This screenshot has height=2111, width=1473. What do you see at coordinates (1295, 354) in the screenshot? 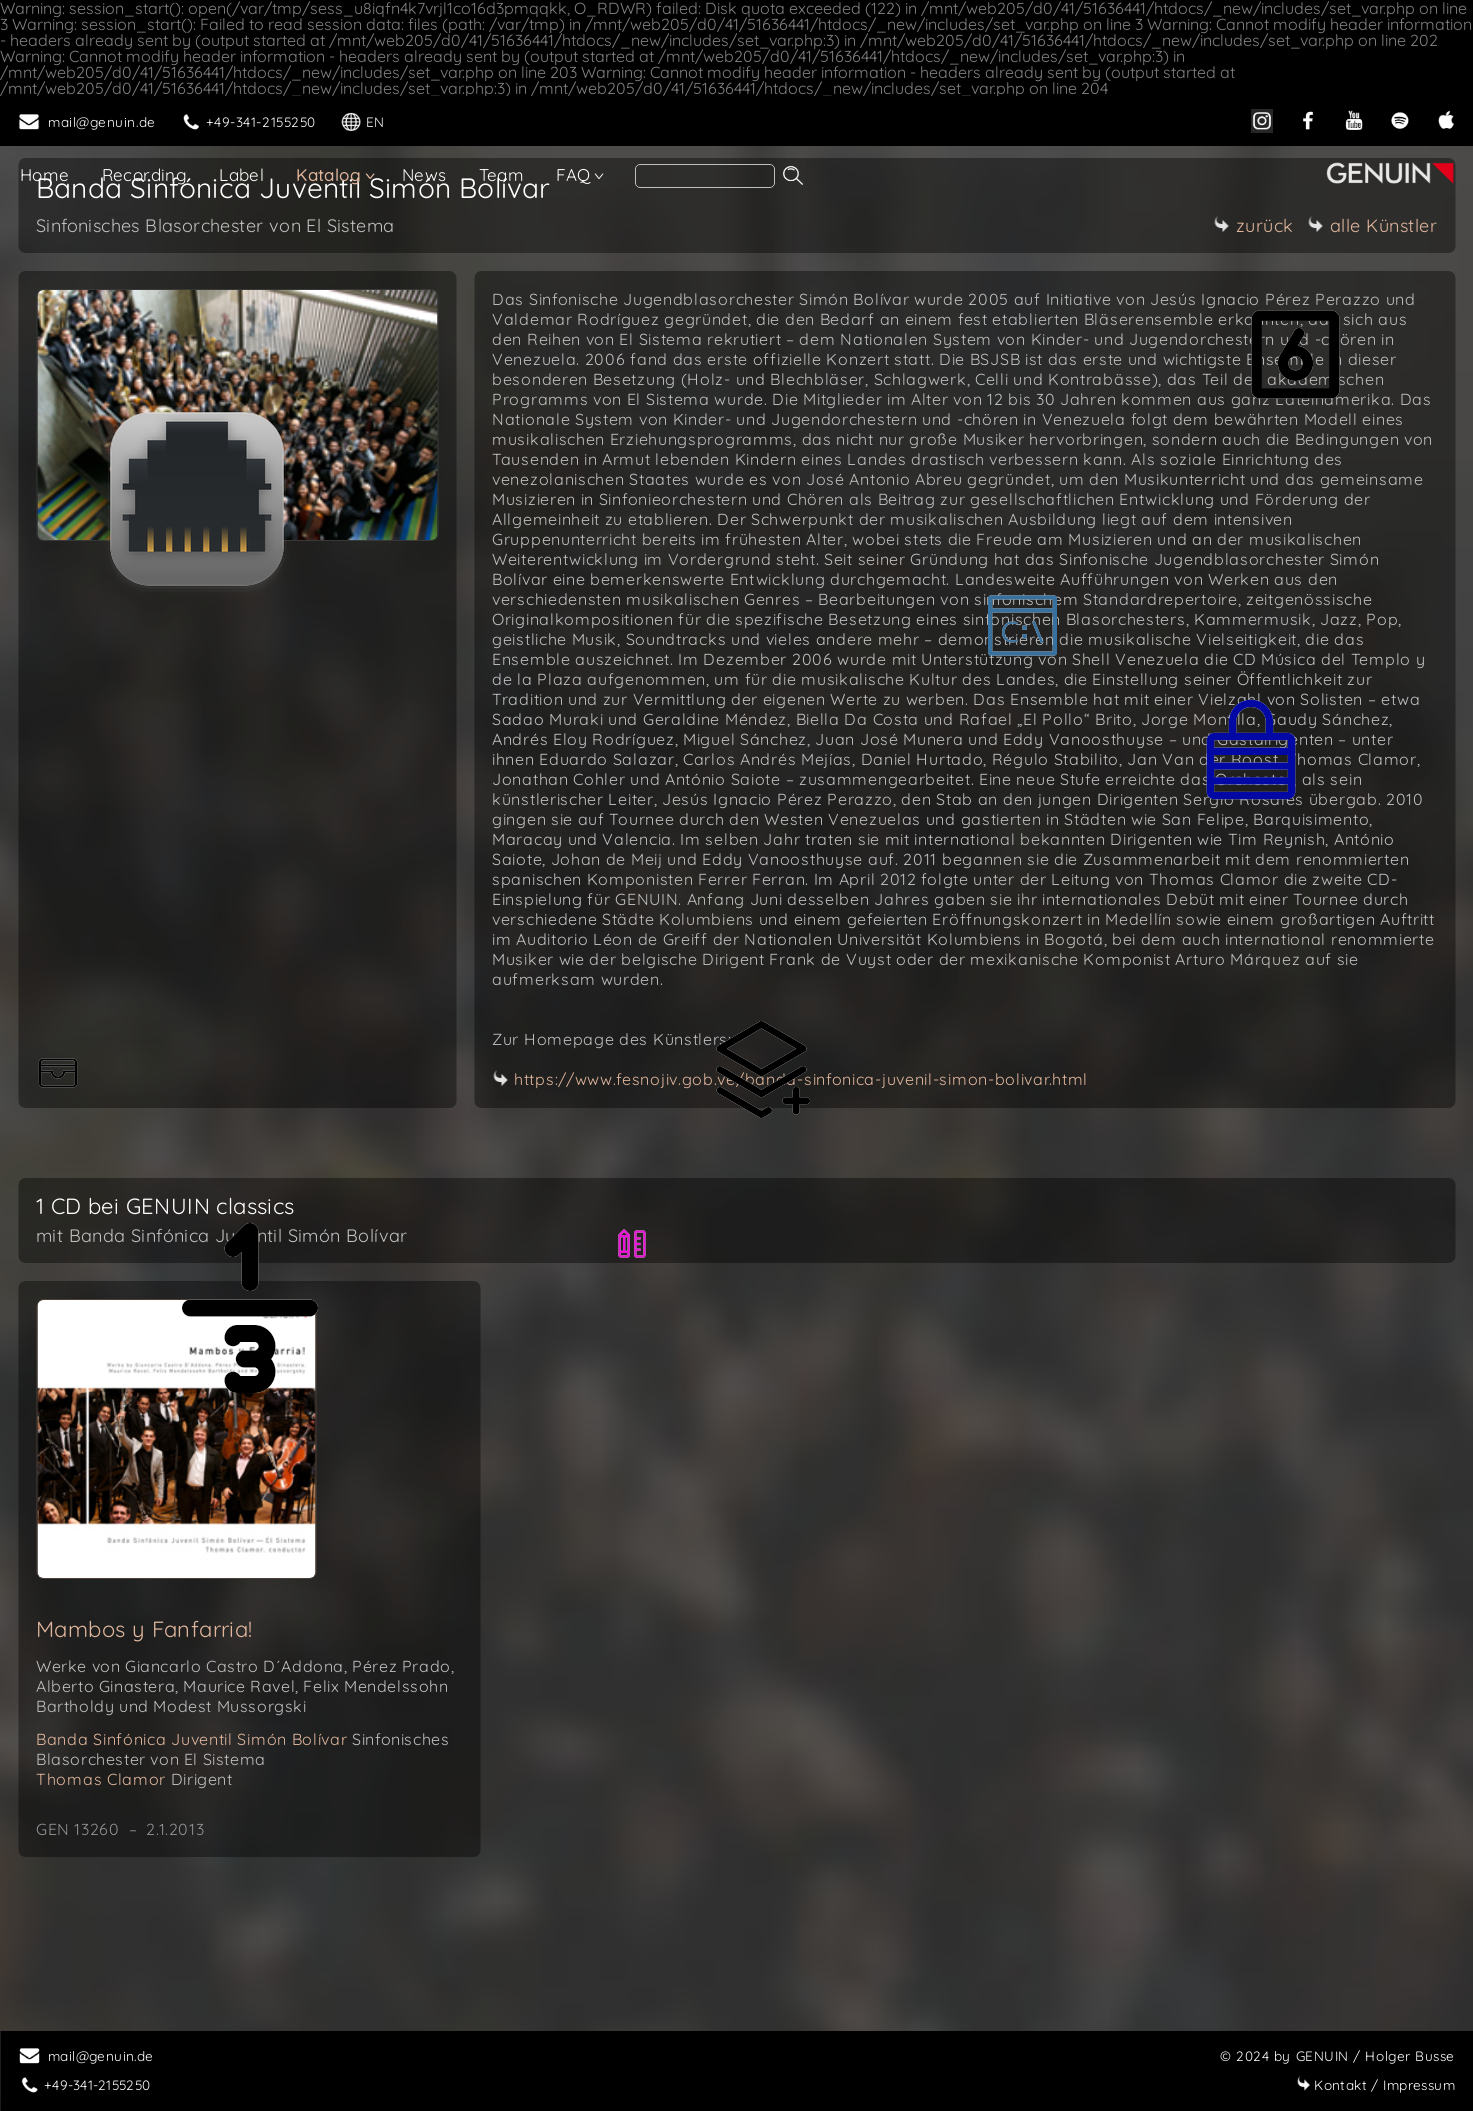
I see `select or input the number six` at bounding box center [1295, 354].